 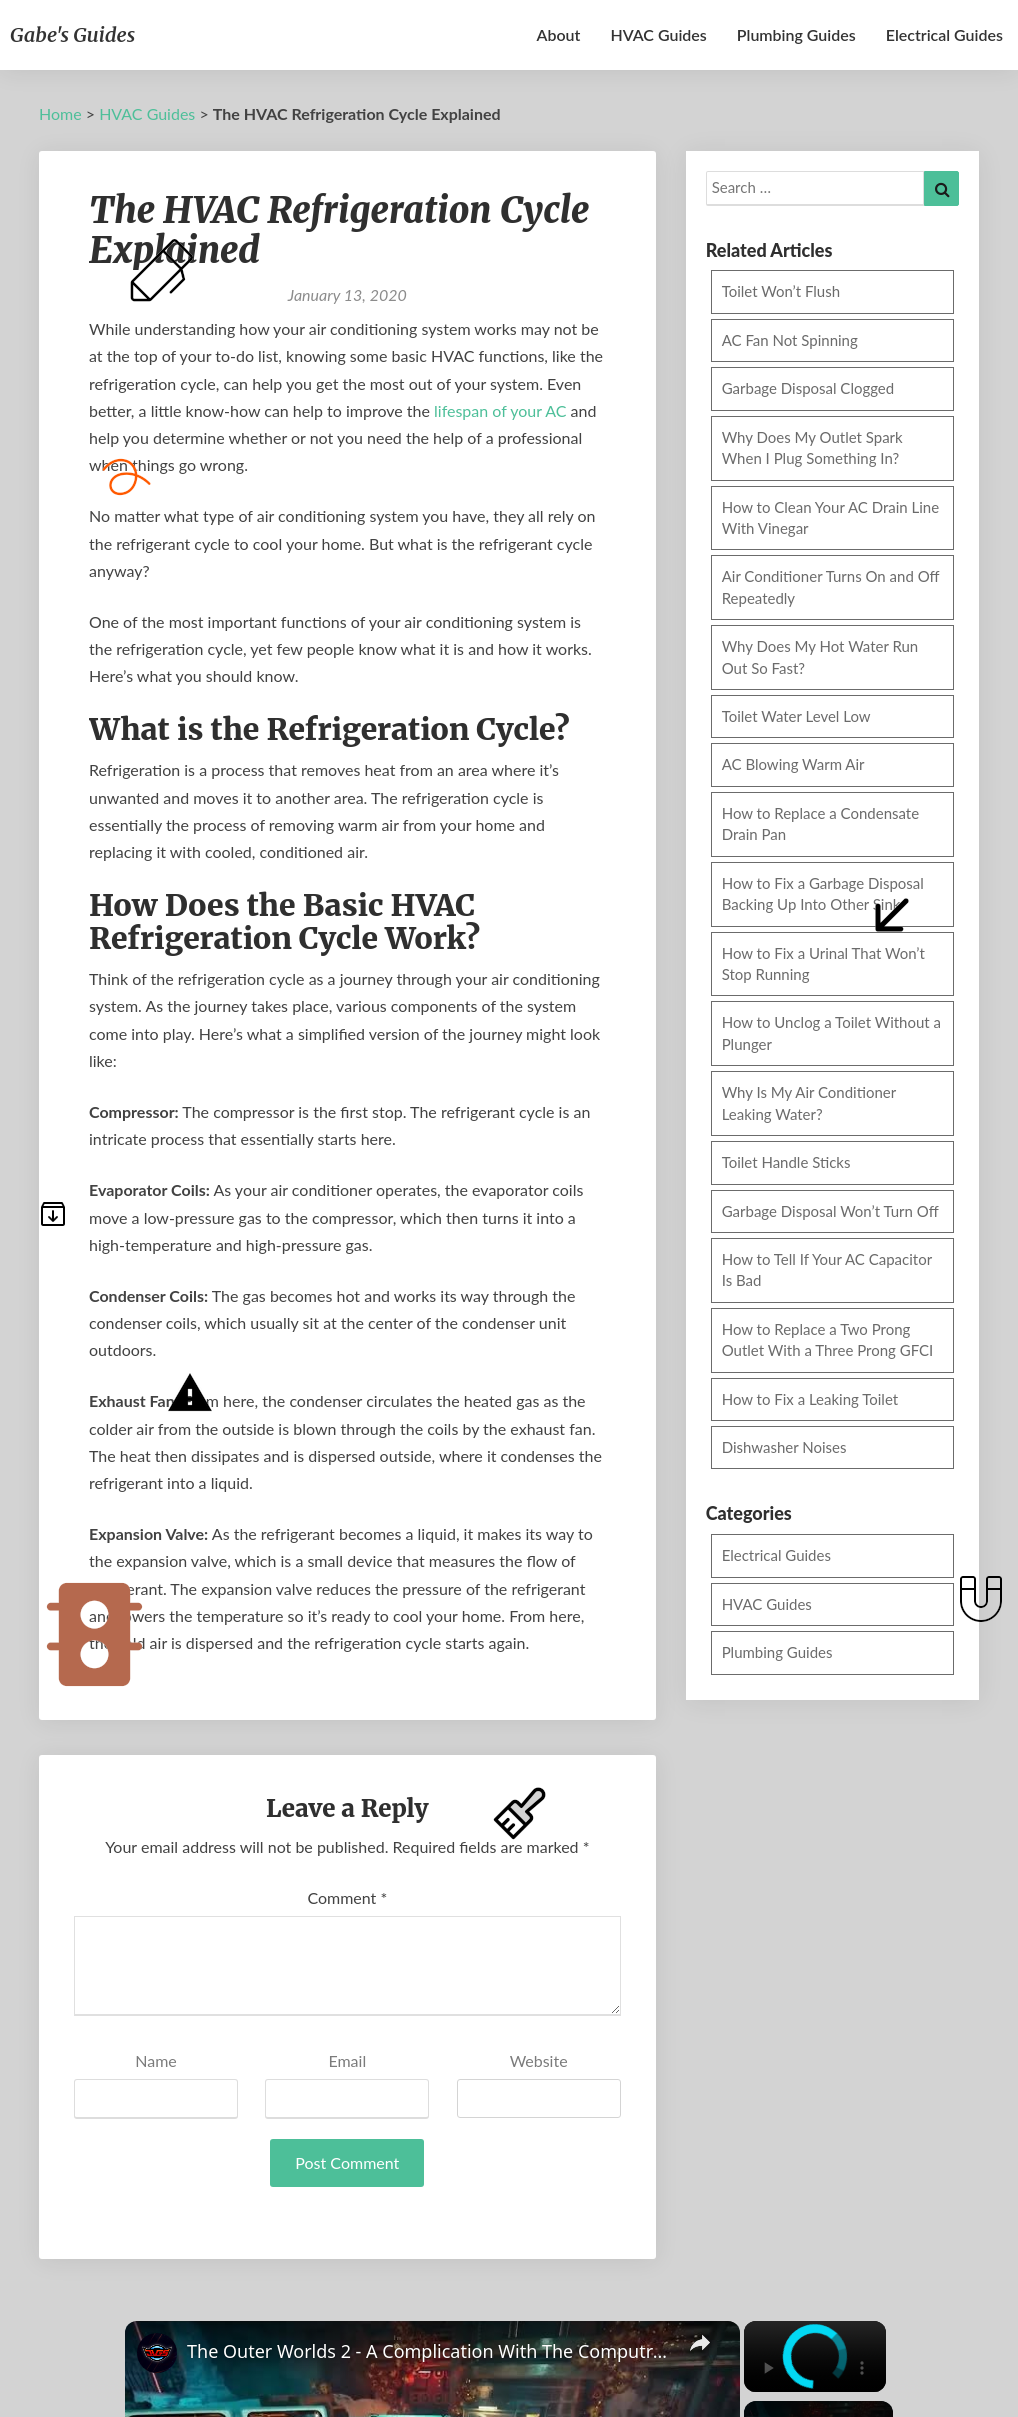 I want to click on edit or modify content, so click(x=160, y=271).